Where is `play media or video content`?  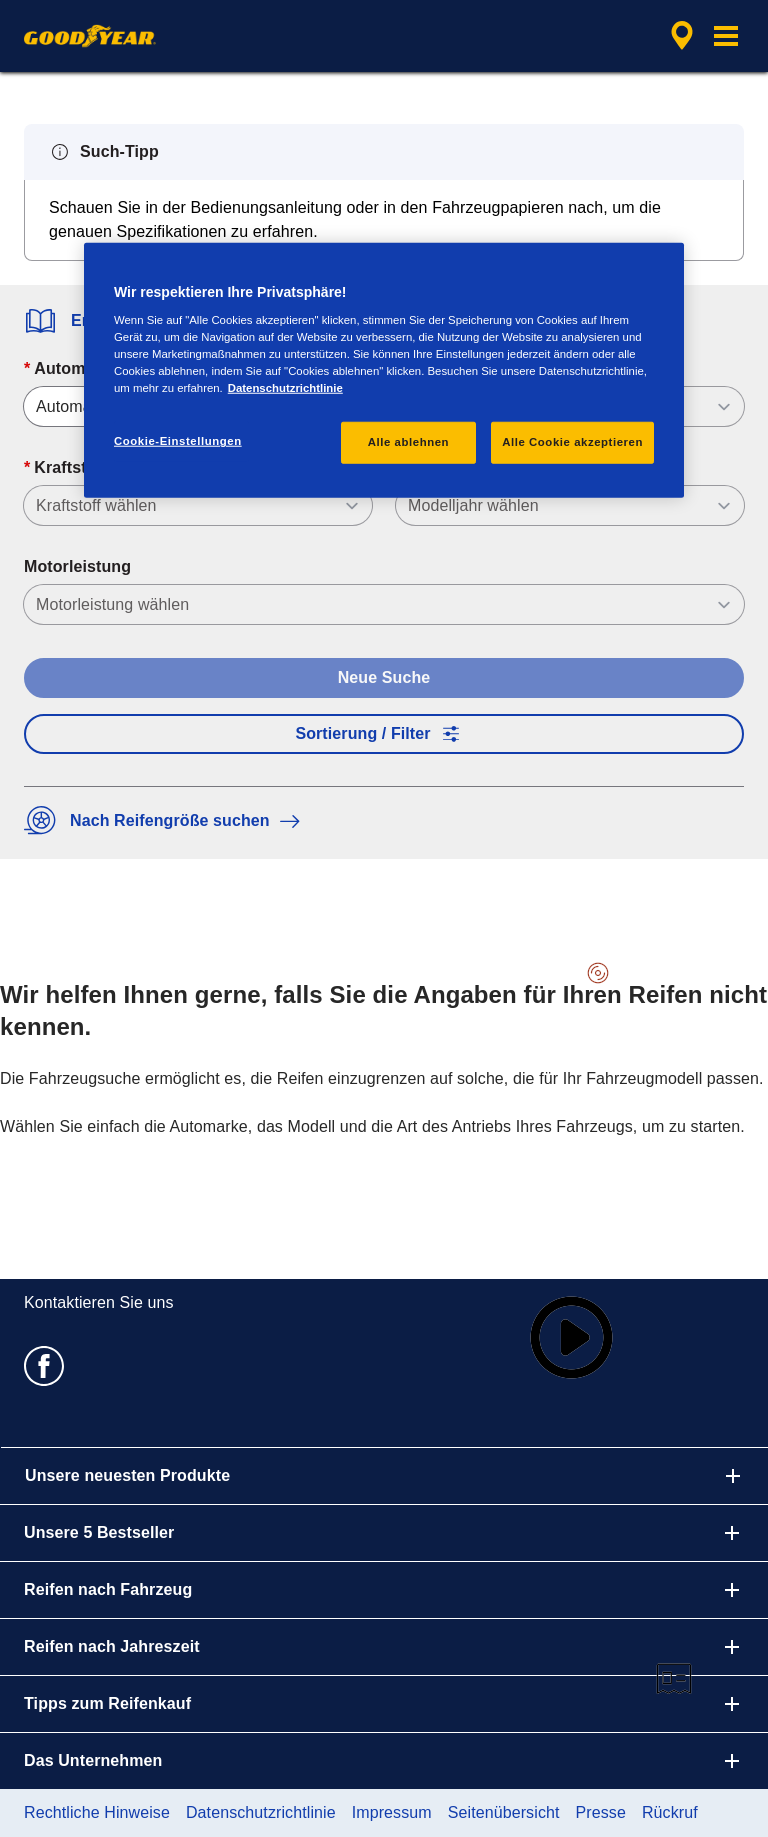
play media or video content is located at coordinates (571, 1337).